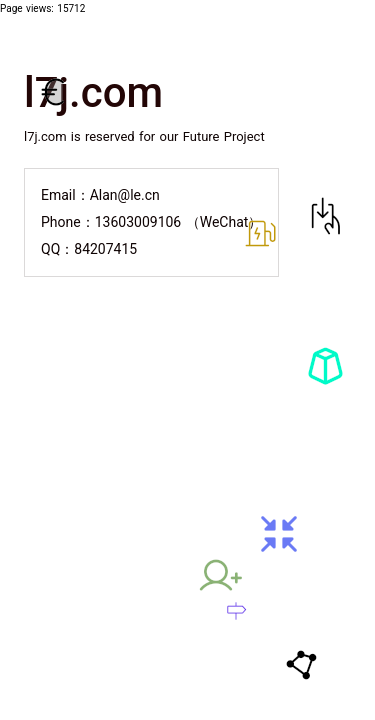 This screenshot has width=375, height=720. What do you see at coordinates (302, 665) in the screenshot?
I see `create a polygon or shape` at bounding box center [302, 665].